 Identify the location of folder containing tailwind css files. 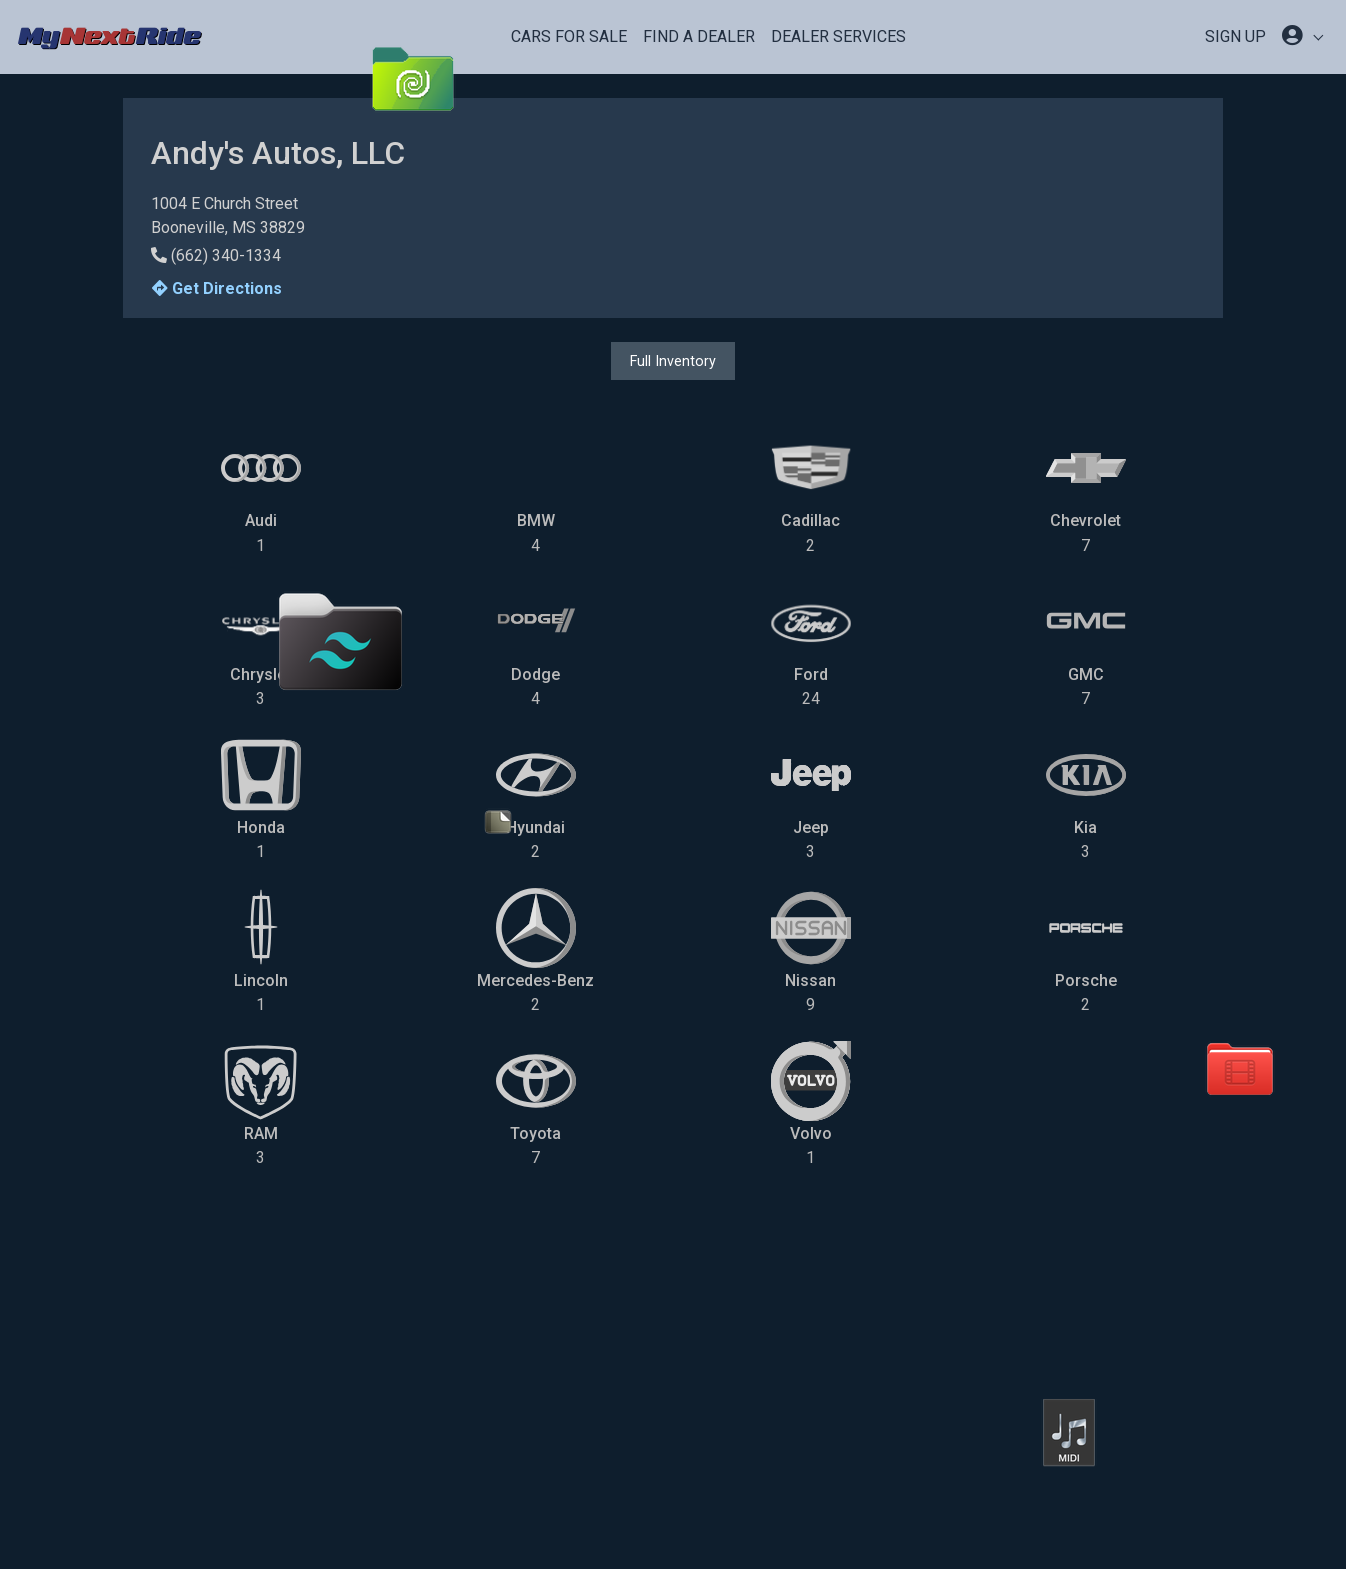
(340, 645).